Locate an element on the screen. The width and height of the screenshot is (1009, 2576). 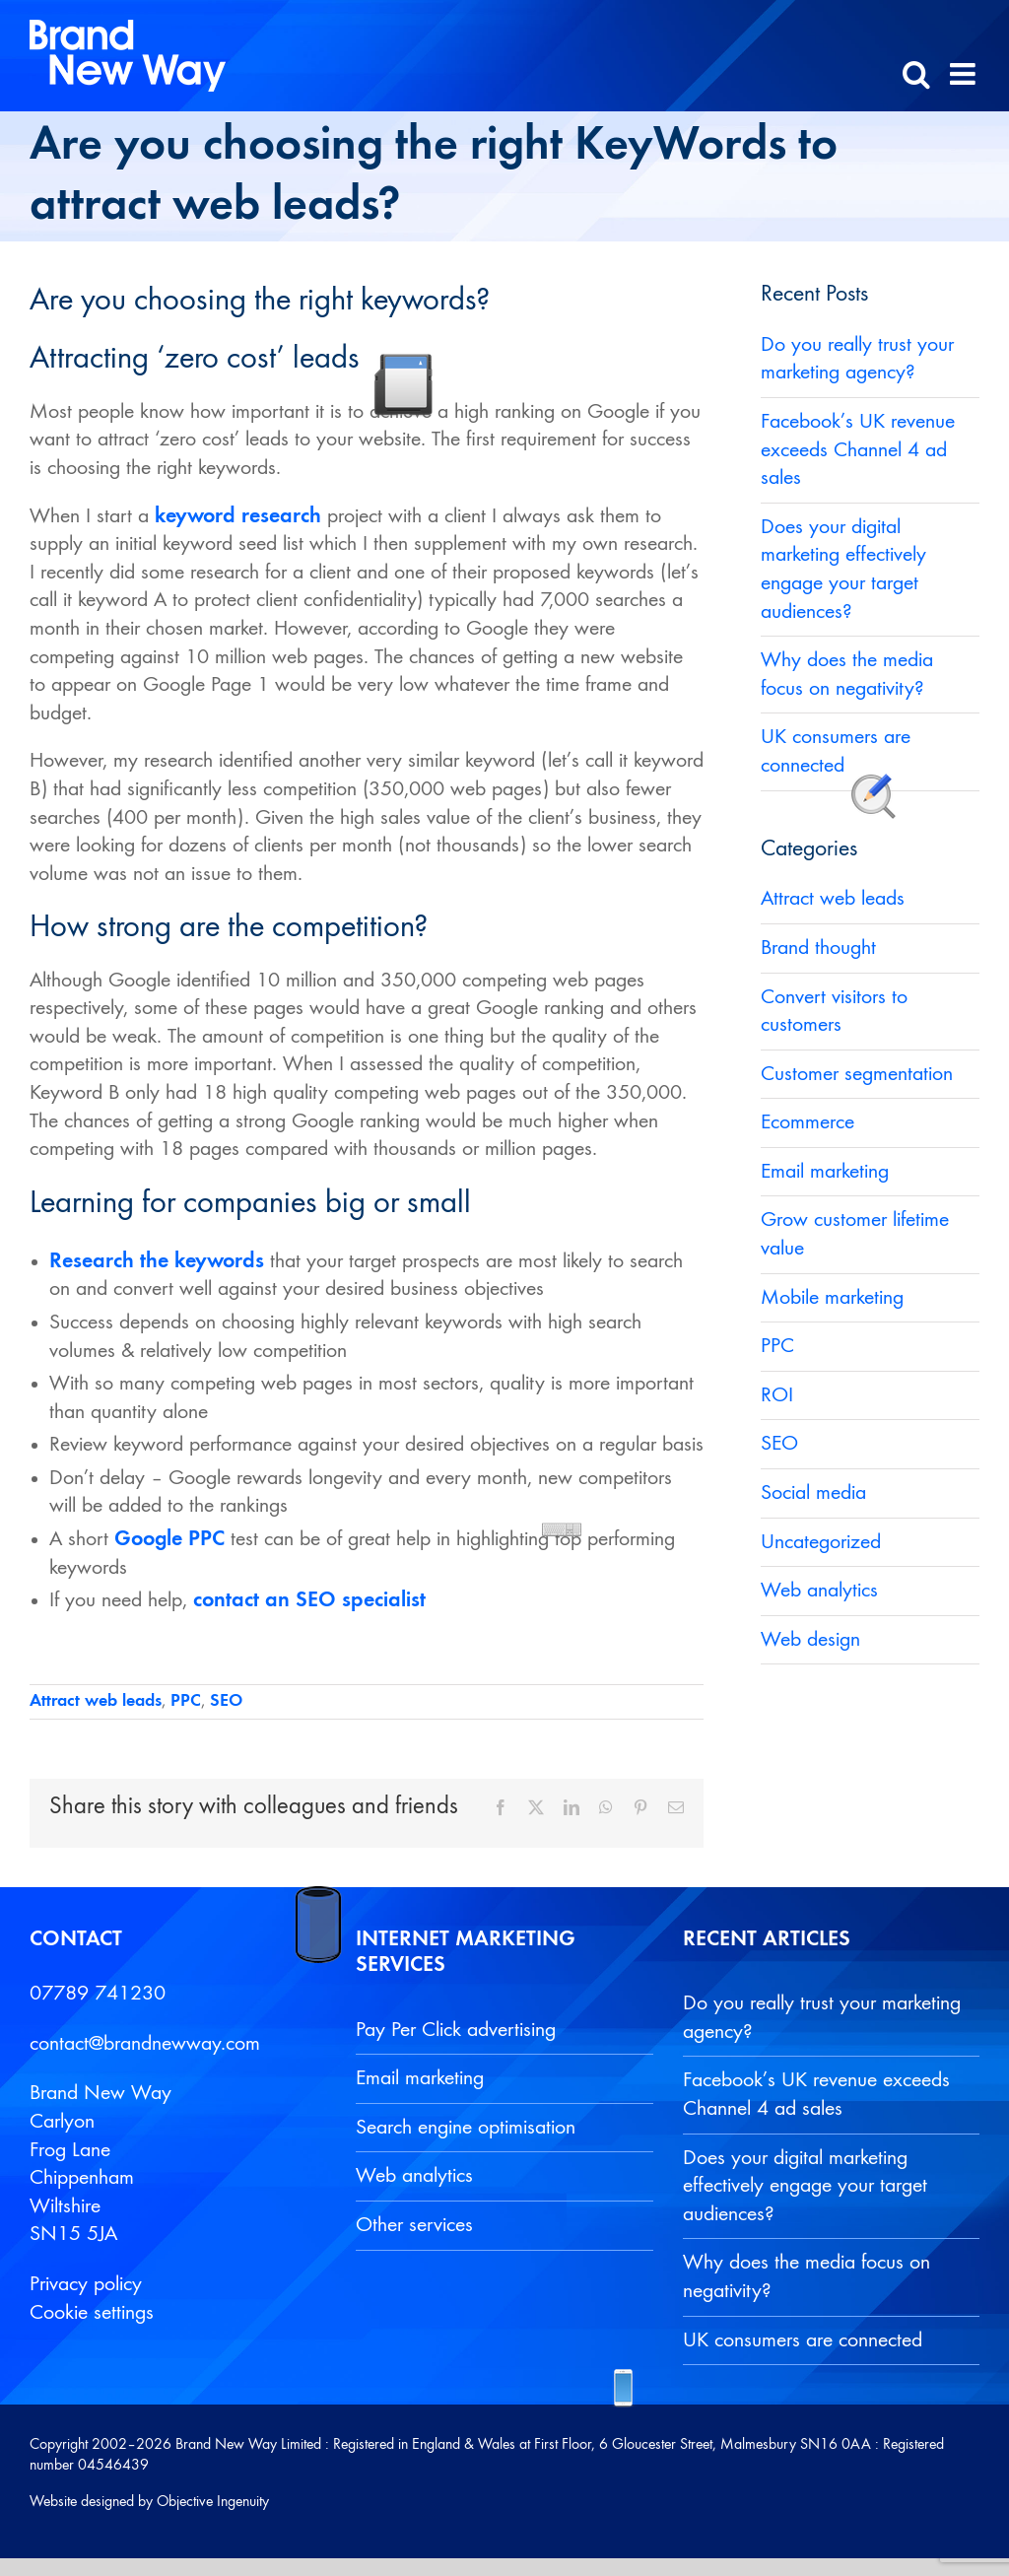
mac pro (cylinder model) in finder sidebar is located at coordinates (318, 1925).